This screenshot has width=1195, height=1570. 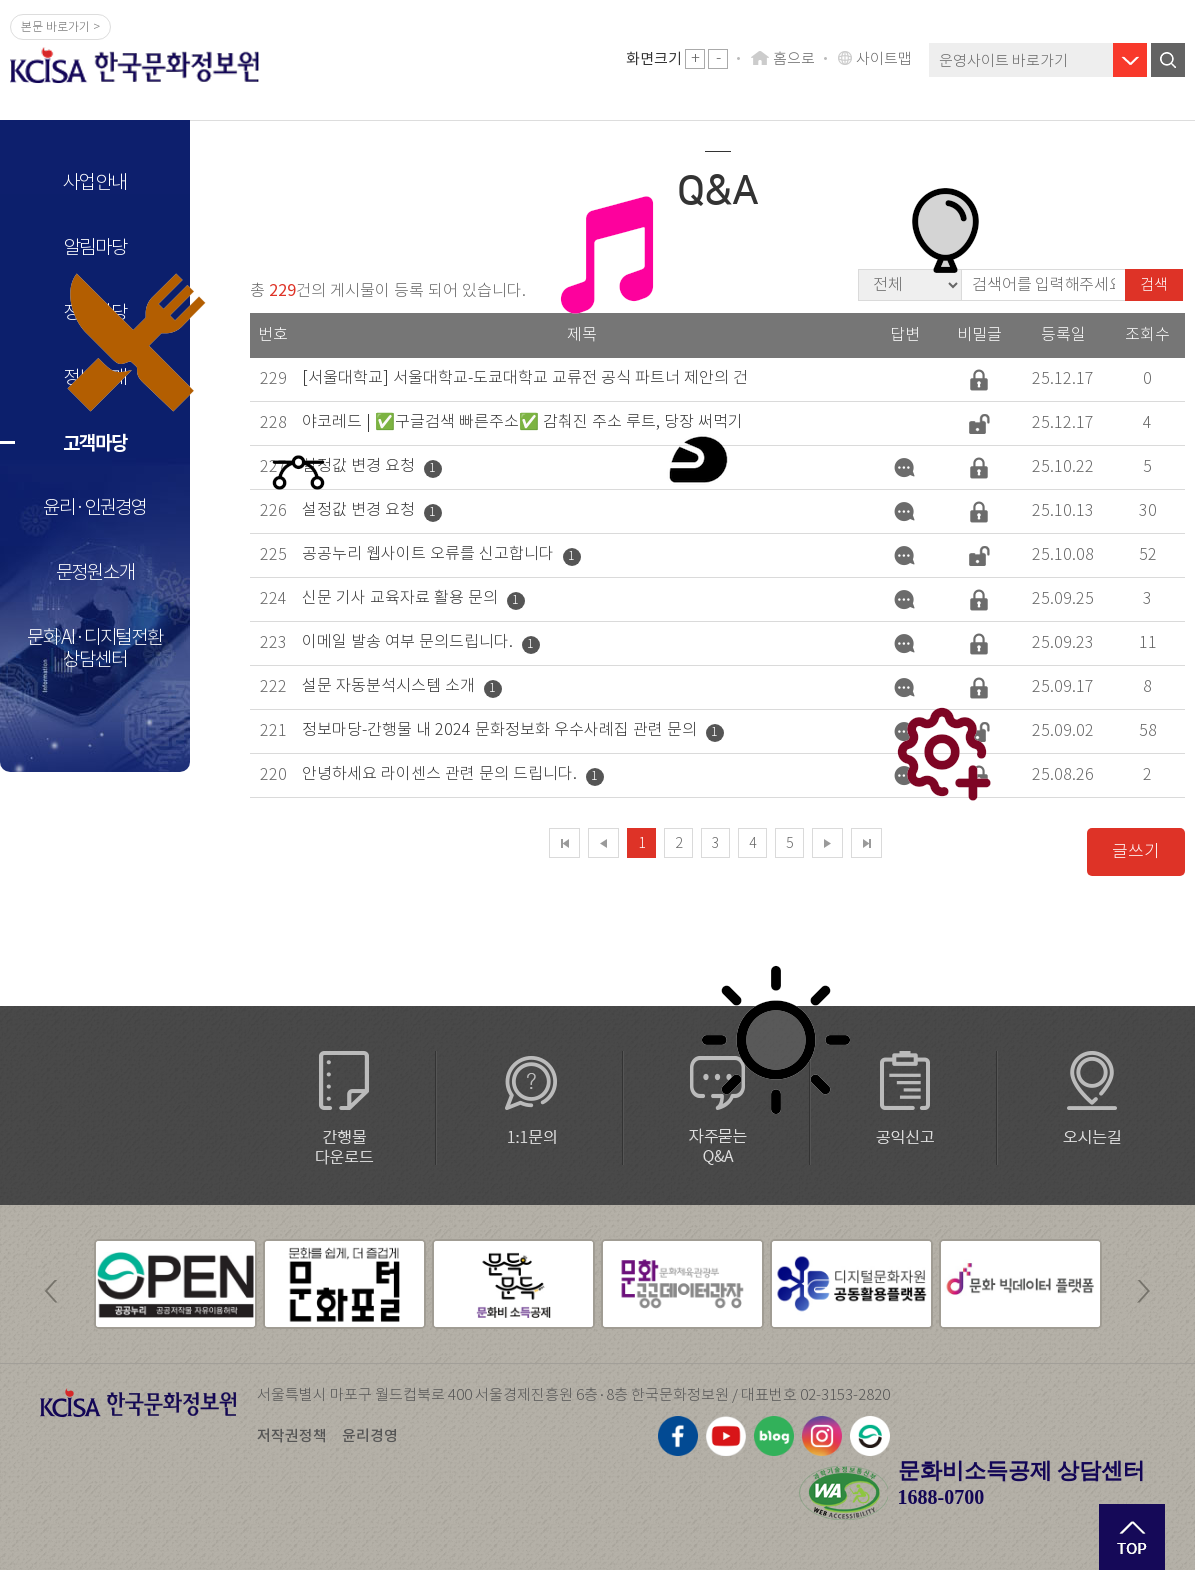 What do you see at coordinates (607, 255) in the screenshot?
I see `open music player or library` at bounding box center [607, 255].